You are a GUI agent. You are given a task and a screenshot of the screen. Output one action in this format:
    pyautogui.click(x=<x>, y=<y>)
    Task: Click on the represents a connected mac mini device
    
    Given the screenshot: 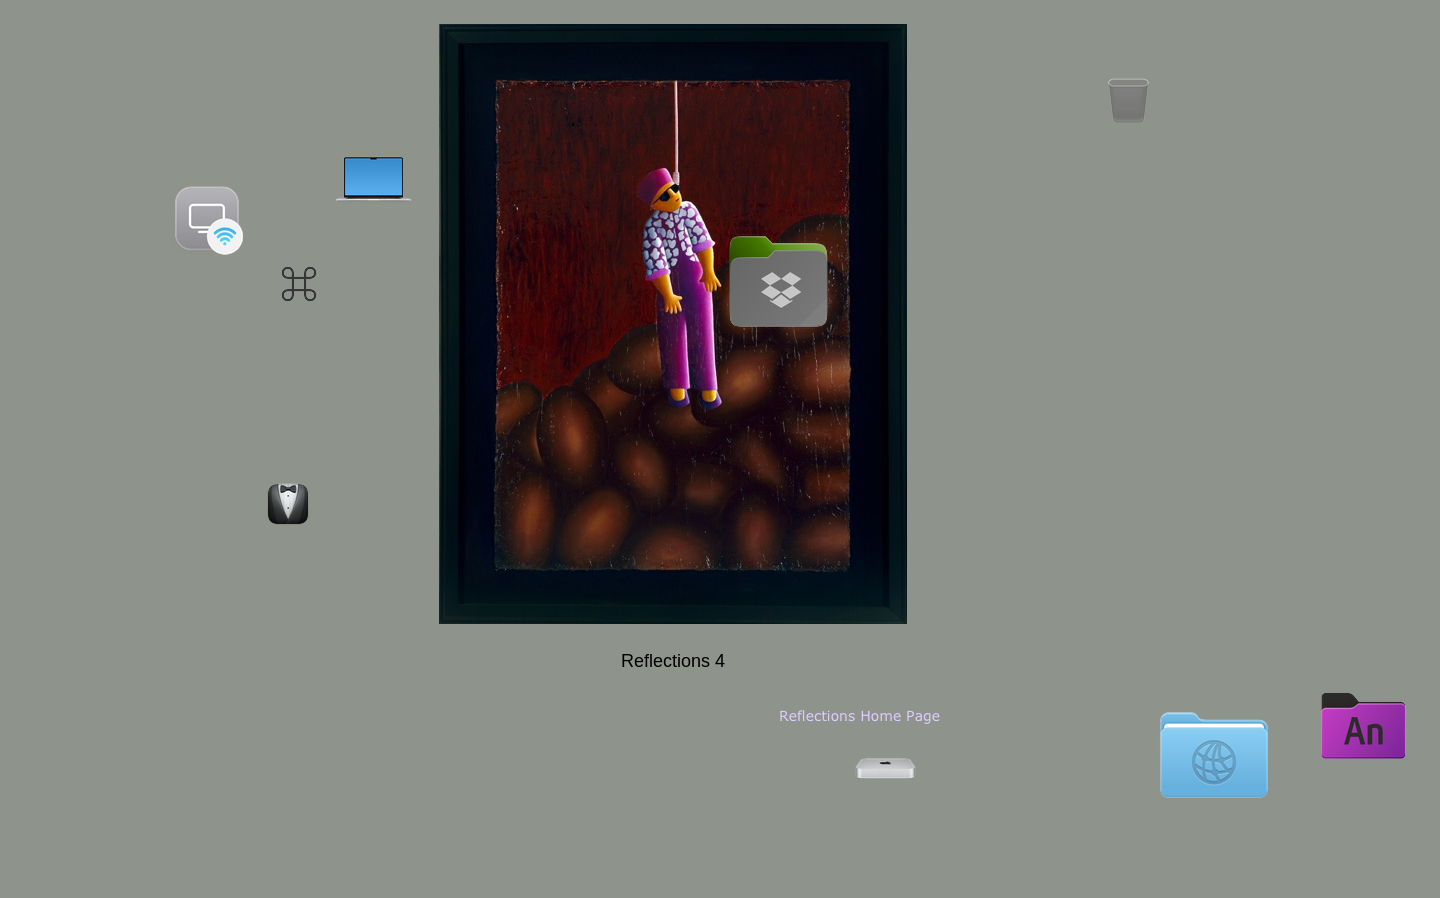 What is the action you would take?
    pyautogui.click(x=885, y=768)
    